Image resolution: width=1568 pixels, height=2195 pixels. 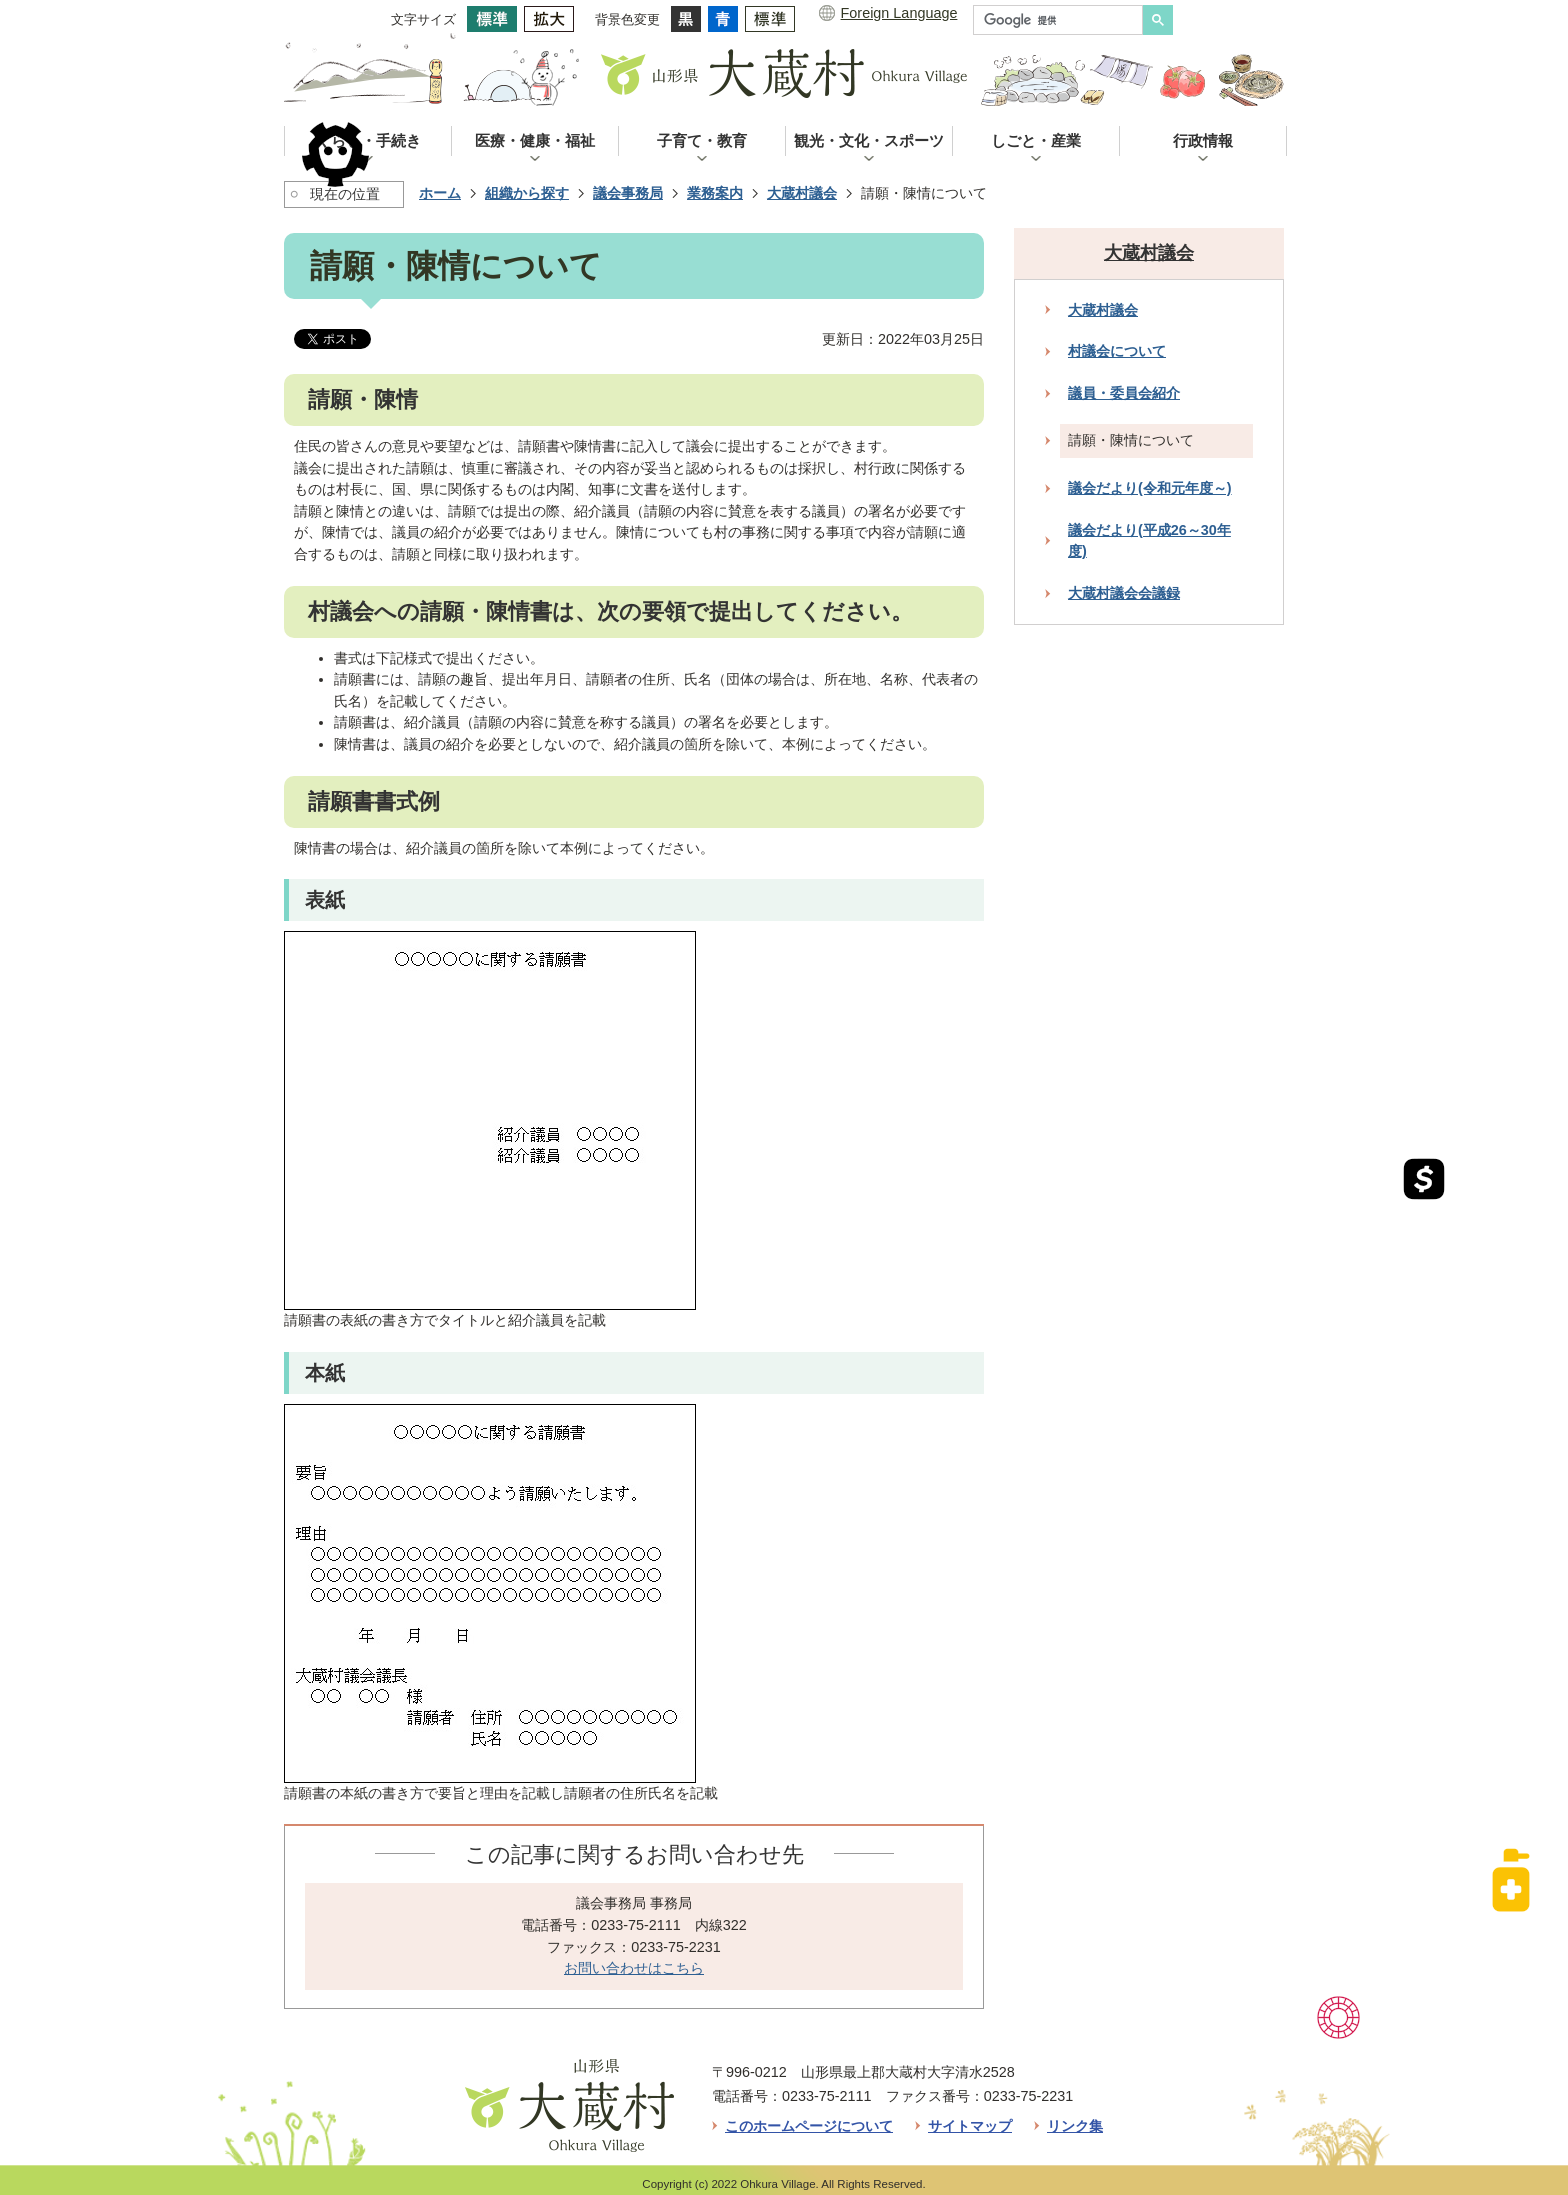 What do you see at coordinates (1338, 2017) in the screenshot?
I see `open the VSCO app` at bounding box center [1338, 2017].